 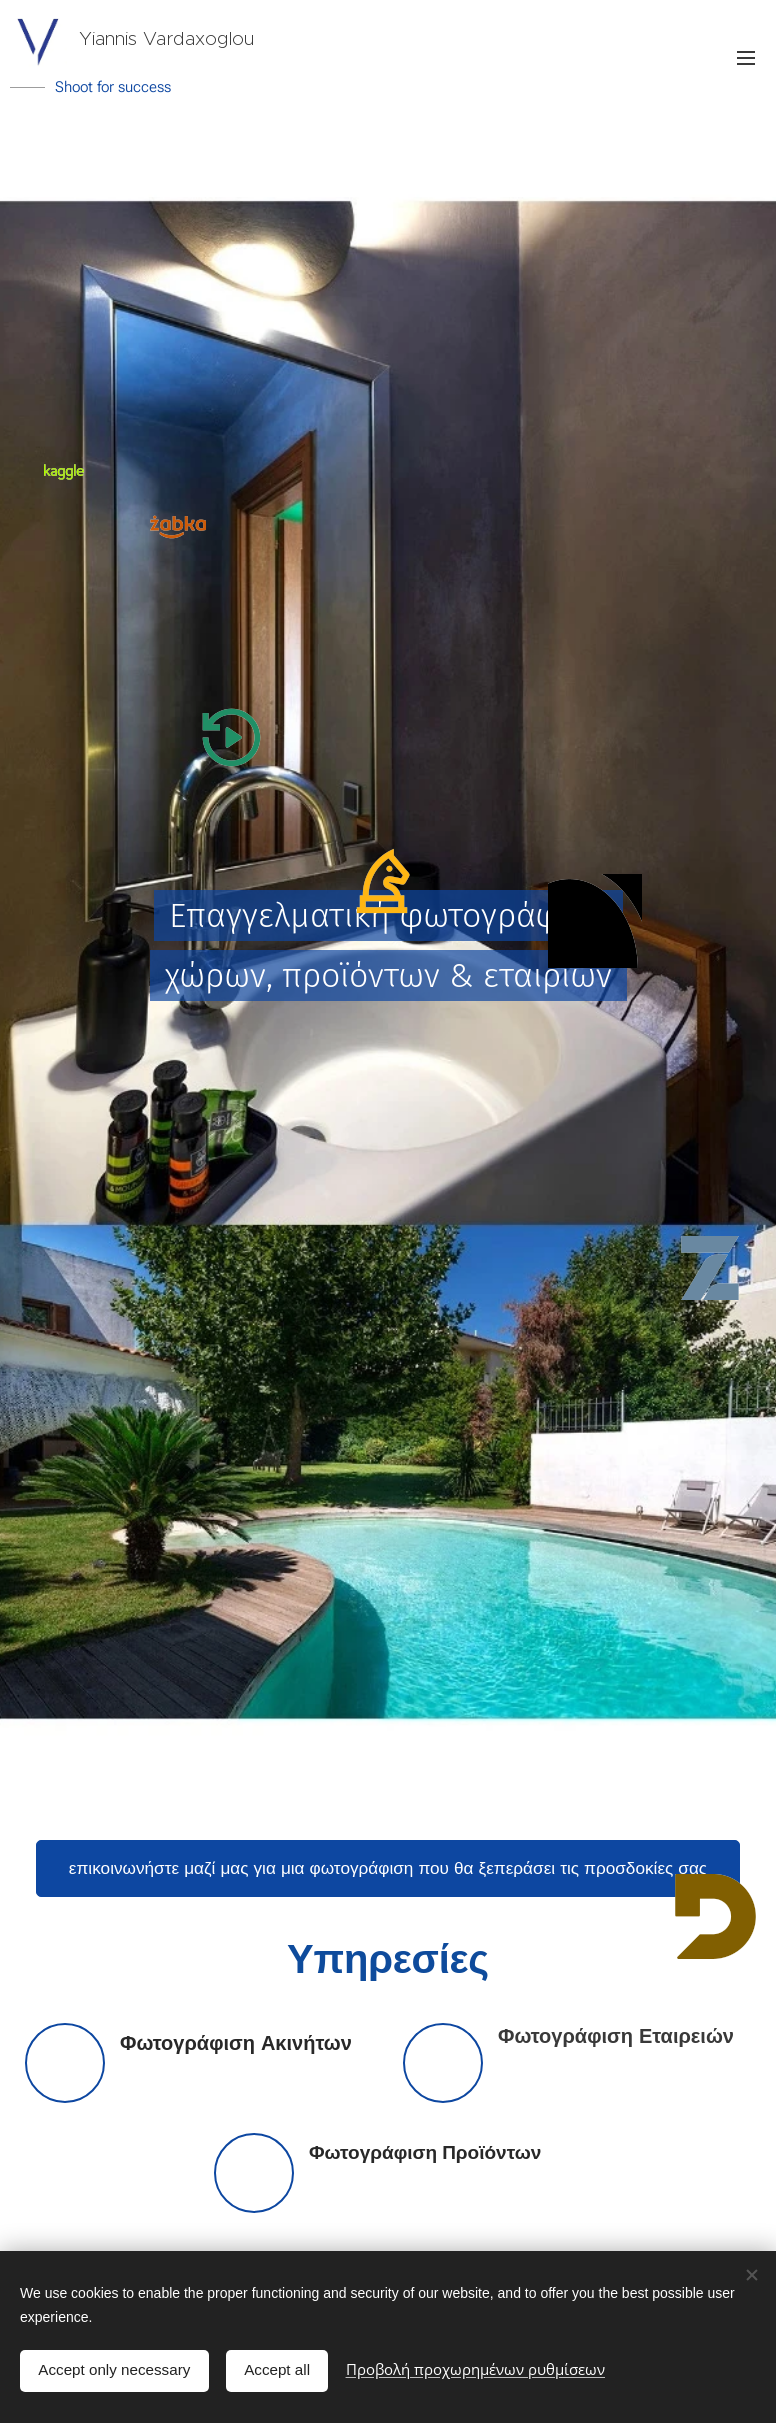 What do you see at coordinates (710, 1268) in the screenshot?
I see `OpenZeppelin brand logo` at bounding box center [710, 1268].